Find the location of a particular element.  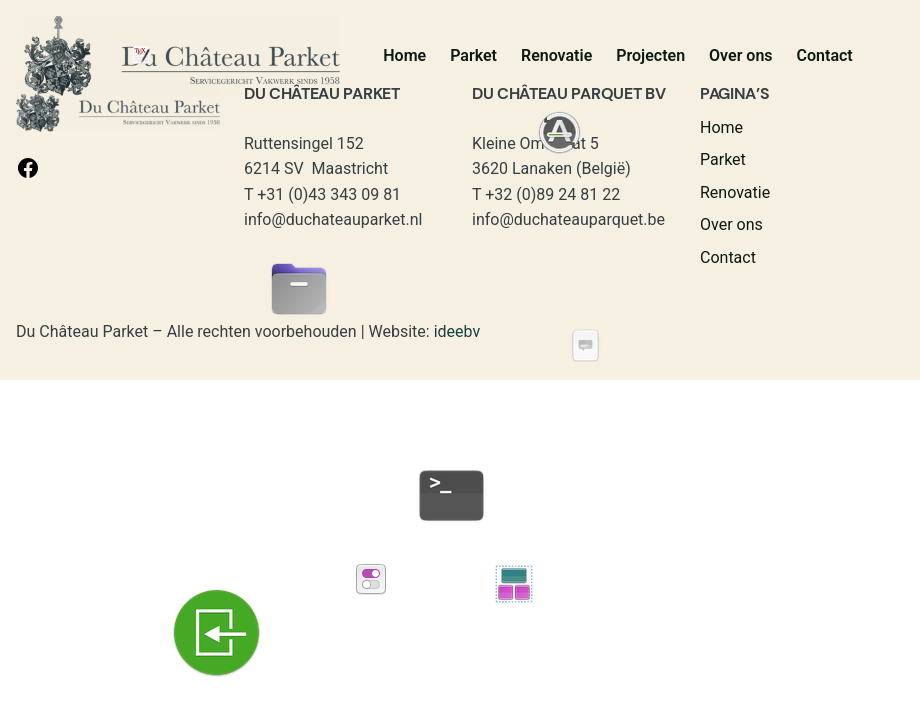

open the terminal or command line interface is located at coordinates (451, 495).